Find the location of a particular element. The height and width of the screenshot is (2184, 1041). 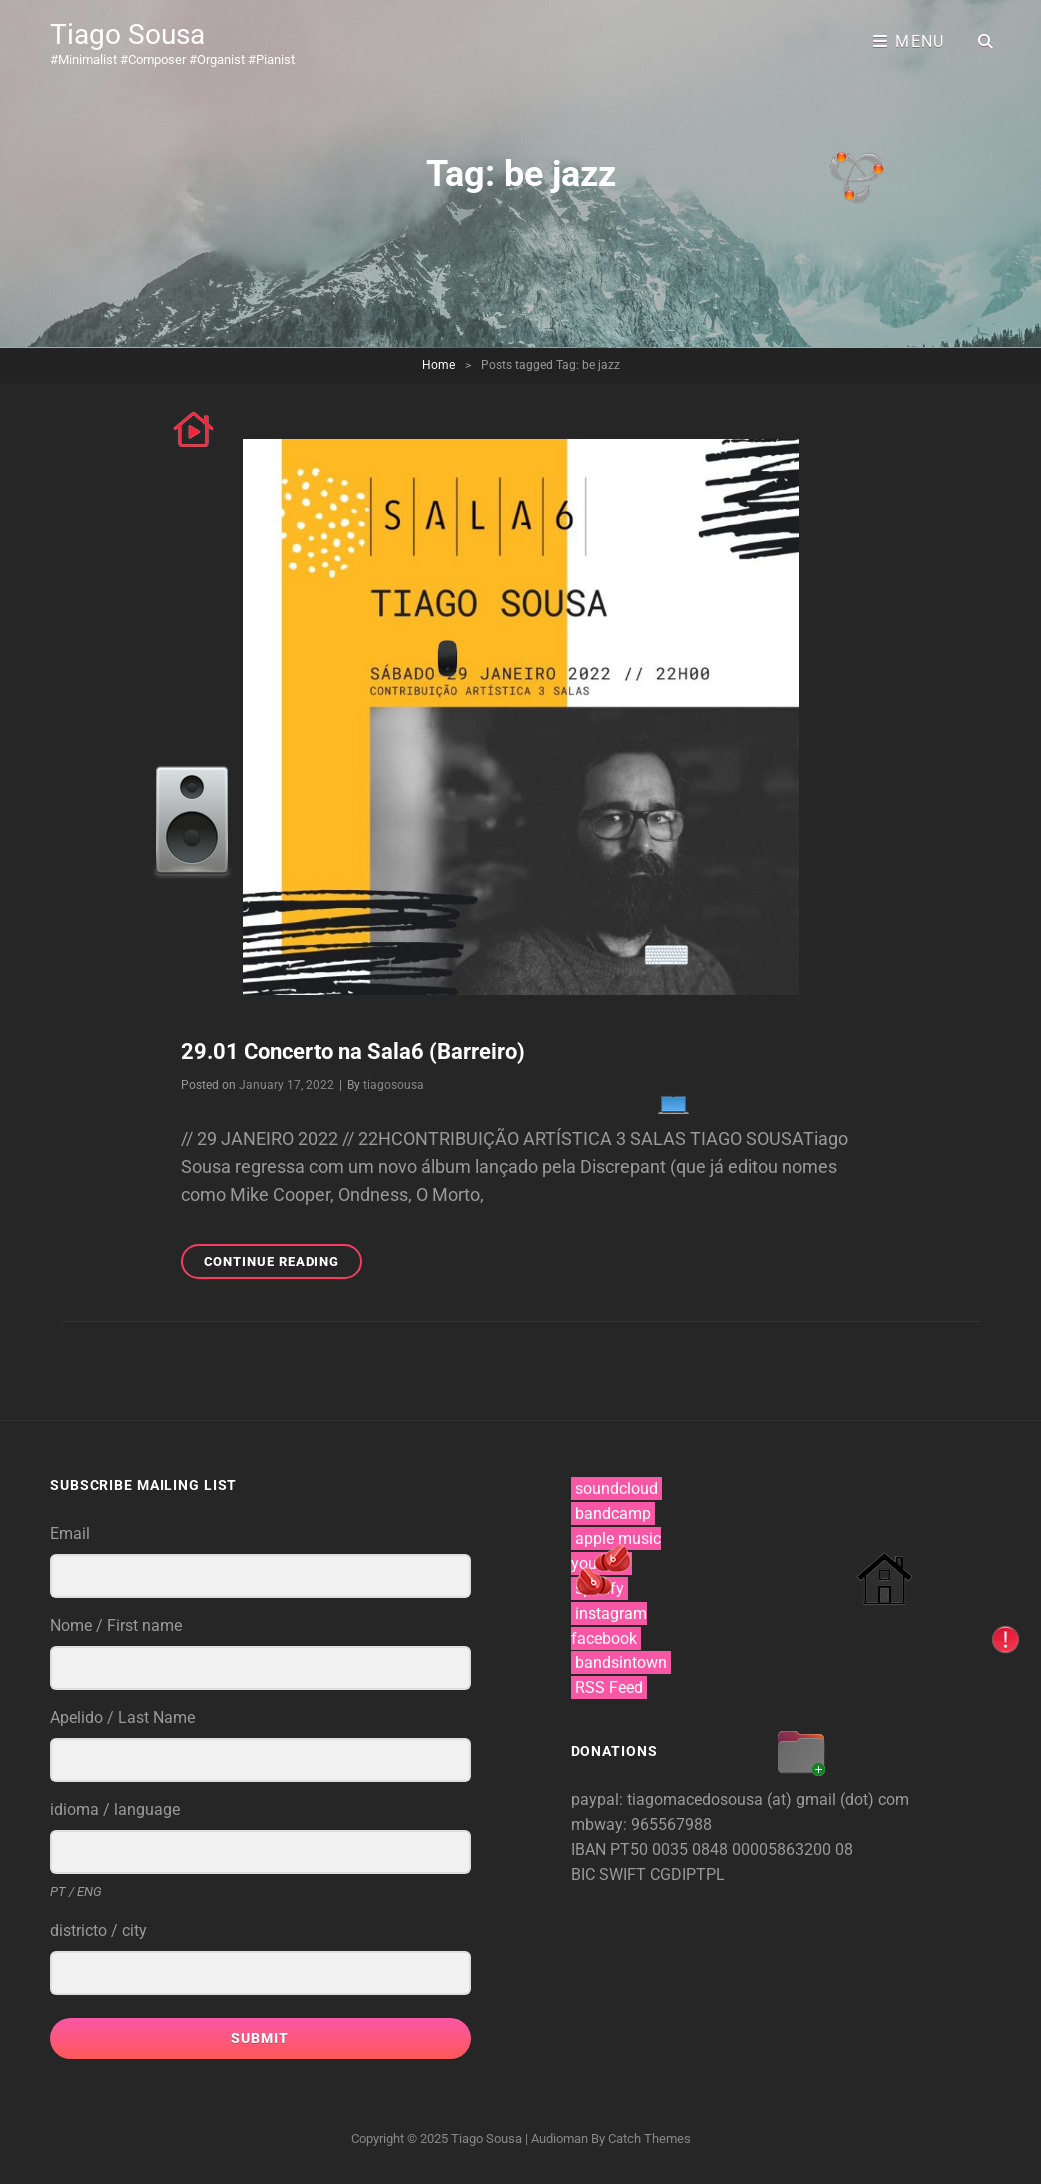

access home sharing preferences is located at coordinates (193, 429).